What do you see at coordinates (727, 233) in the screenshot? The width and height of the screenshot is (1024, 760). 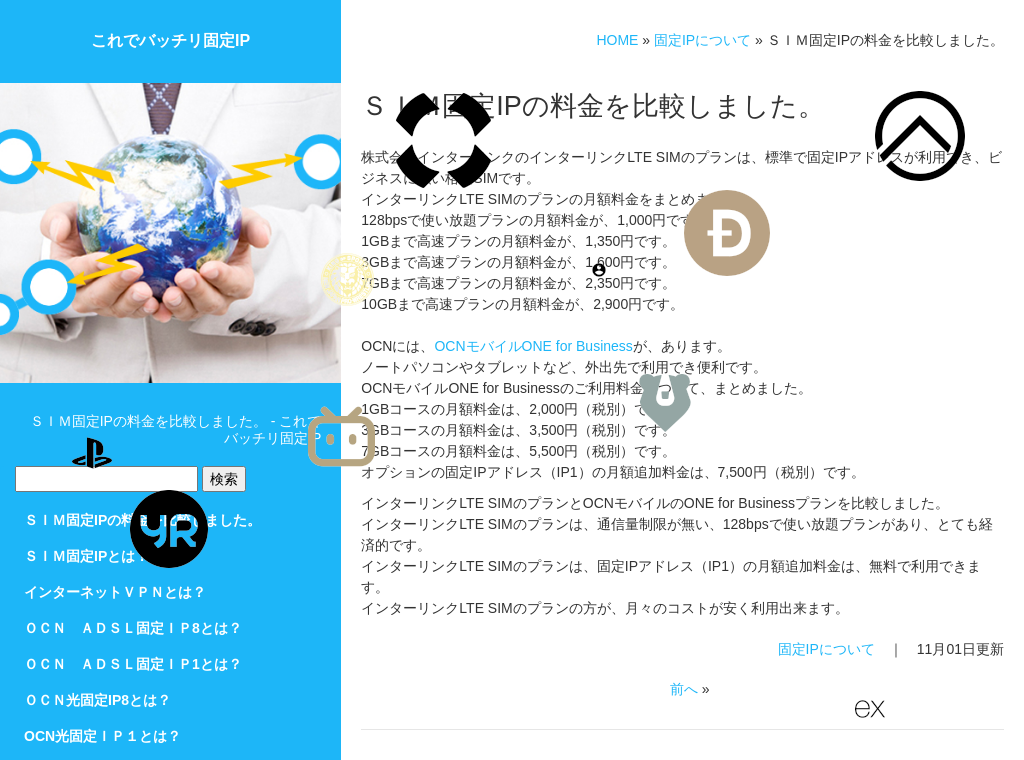 I see `view dogecoin wallet or balance` at bounding box center [727, 233].